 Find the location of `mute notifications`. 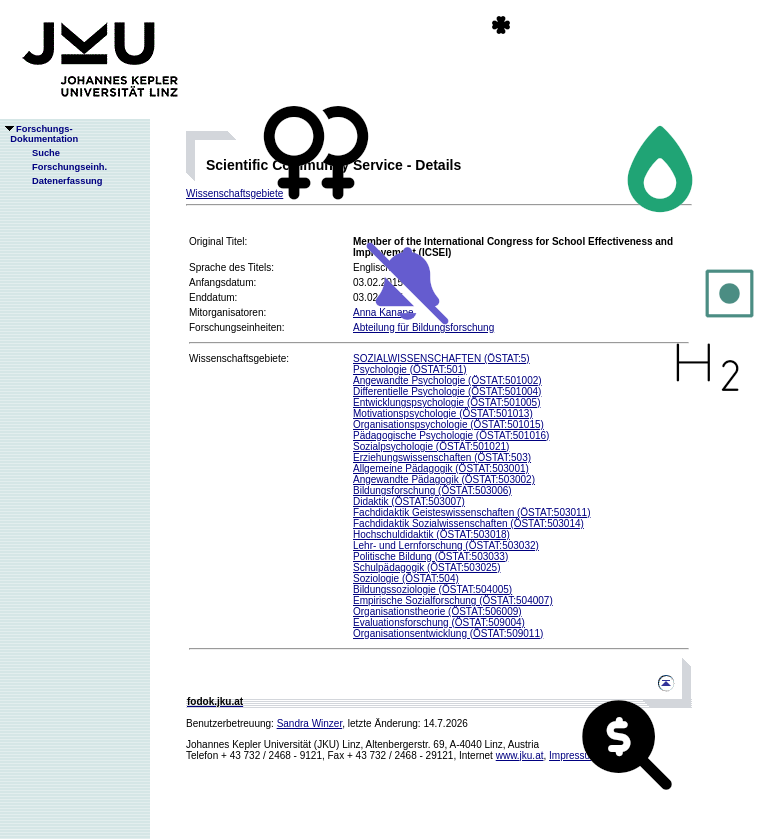

mute notifications is located at coordinates (407, 283).